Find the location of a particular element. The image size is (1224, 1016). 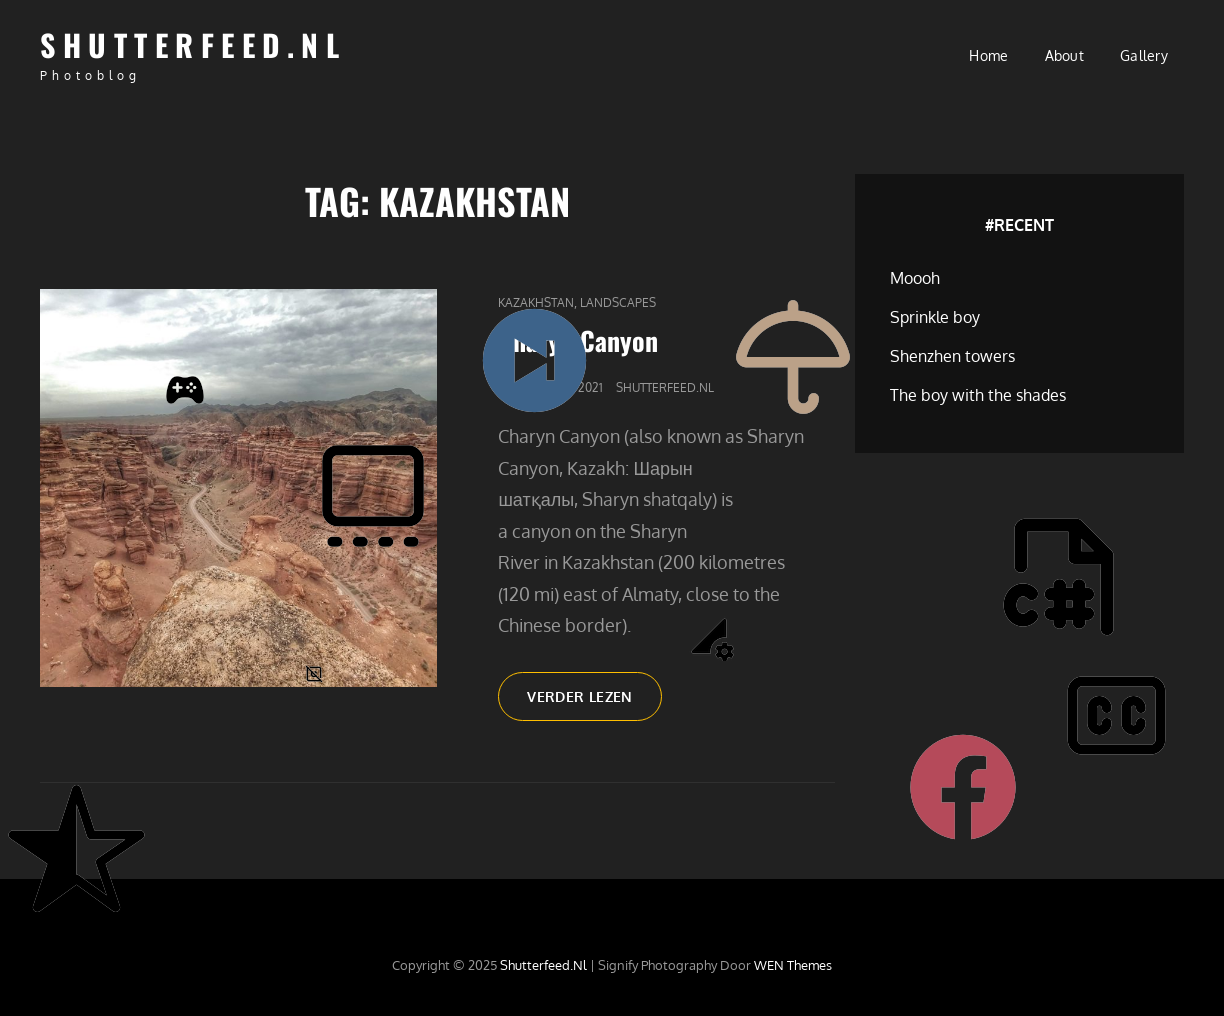

view gallery in thumbnail grid mode is located at coordinates (373, 496).